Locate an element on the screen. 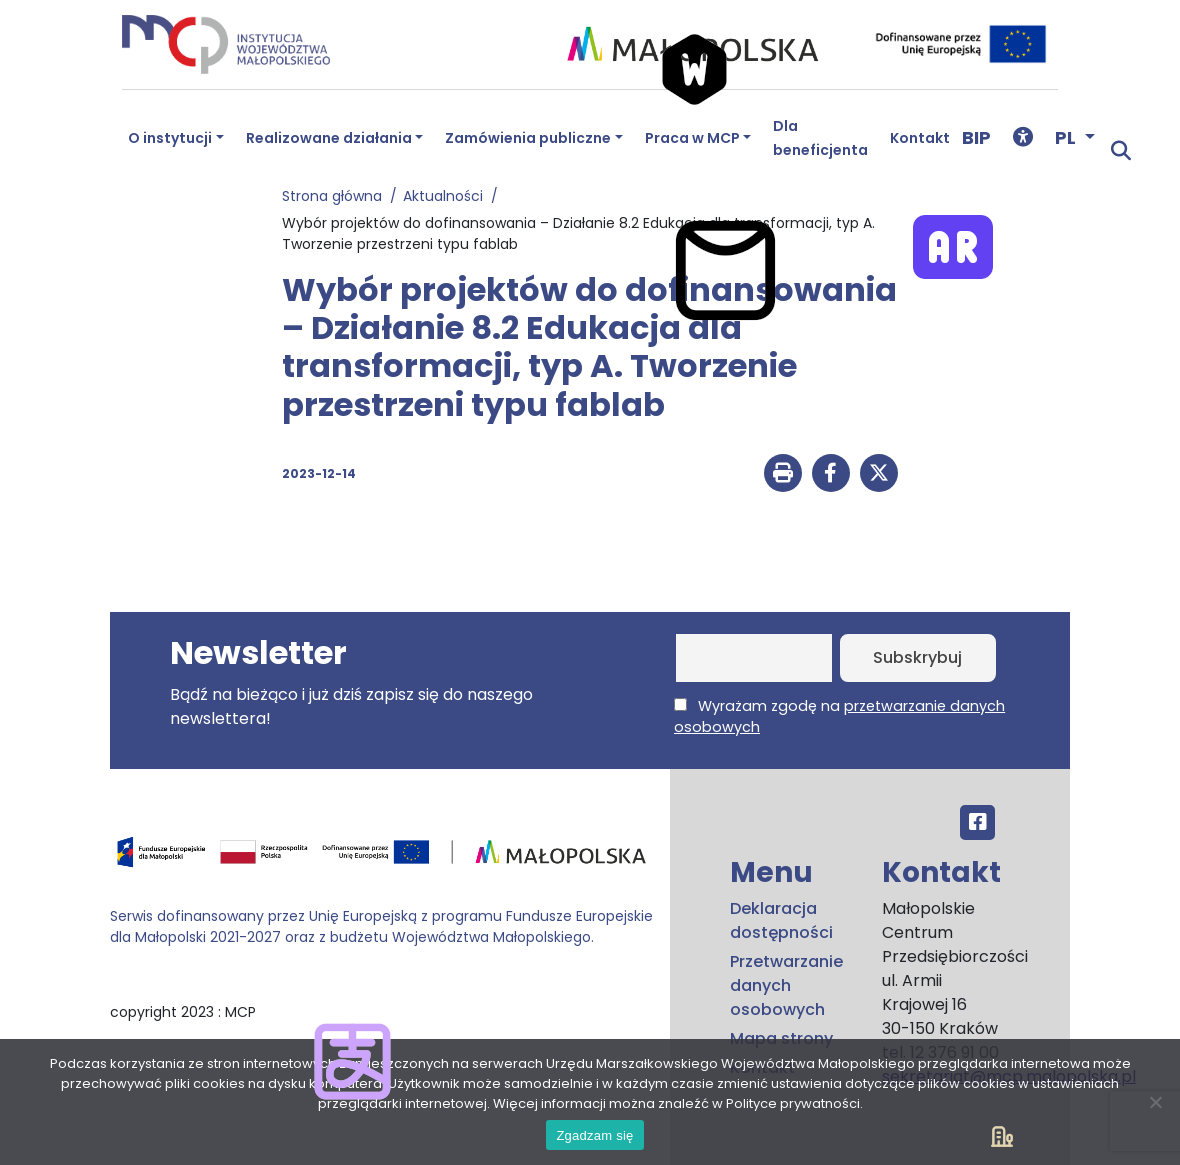 This screenshot has height=1165, width=1180. view property listings is located at coordinates (1002, 1136).